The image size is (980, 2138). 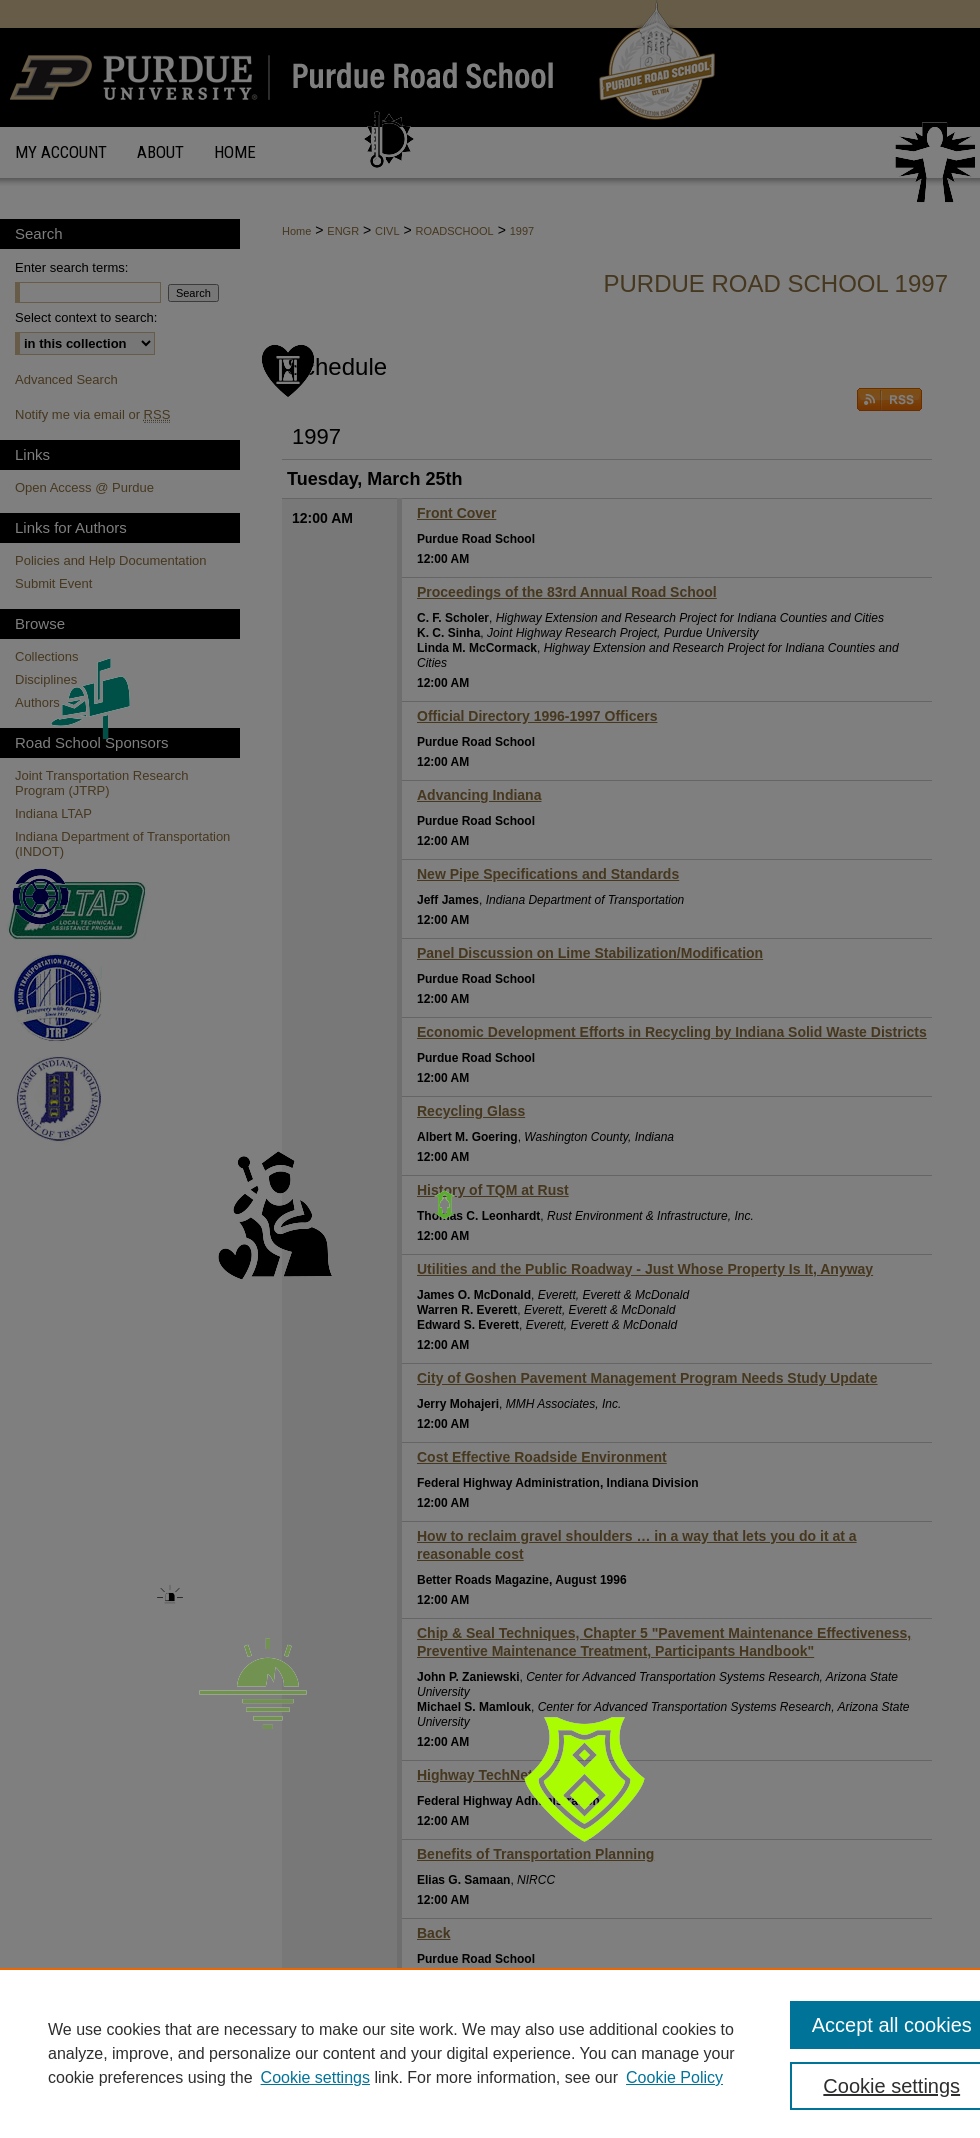 I want to click on elevator or lift access point, so click(x=444, y=1204).